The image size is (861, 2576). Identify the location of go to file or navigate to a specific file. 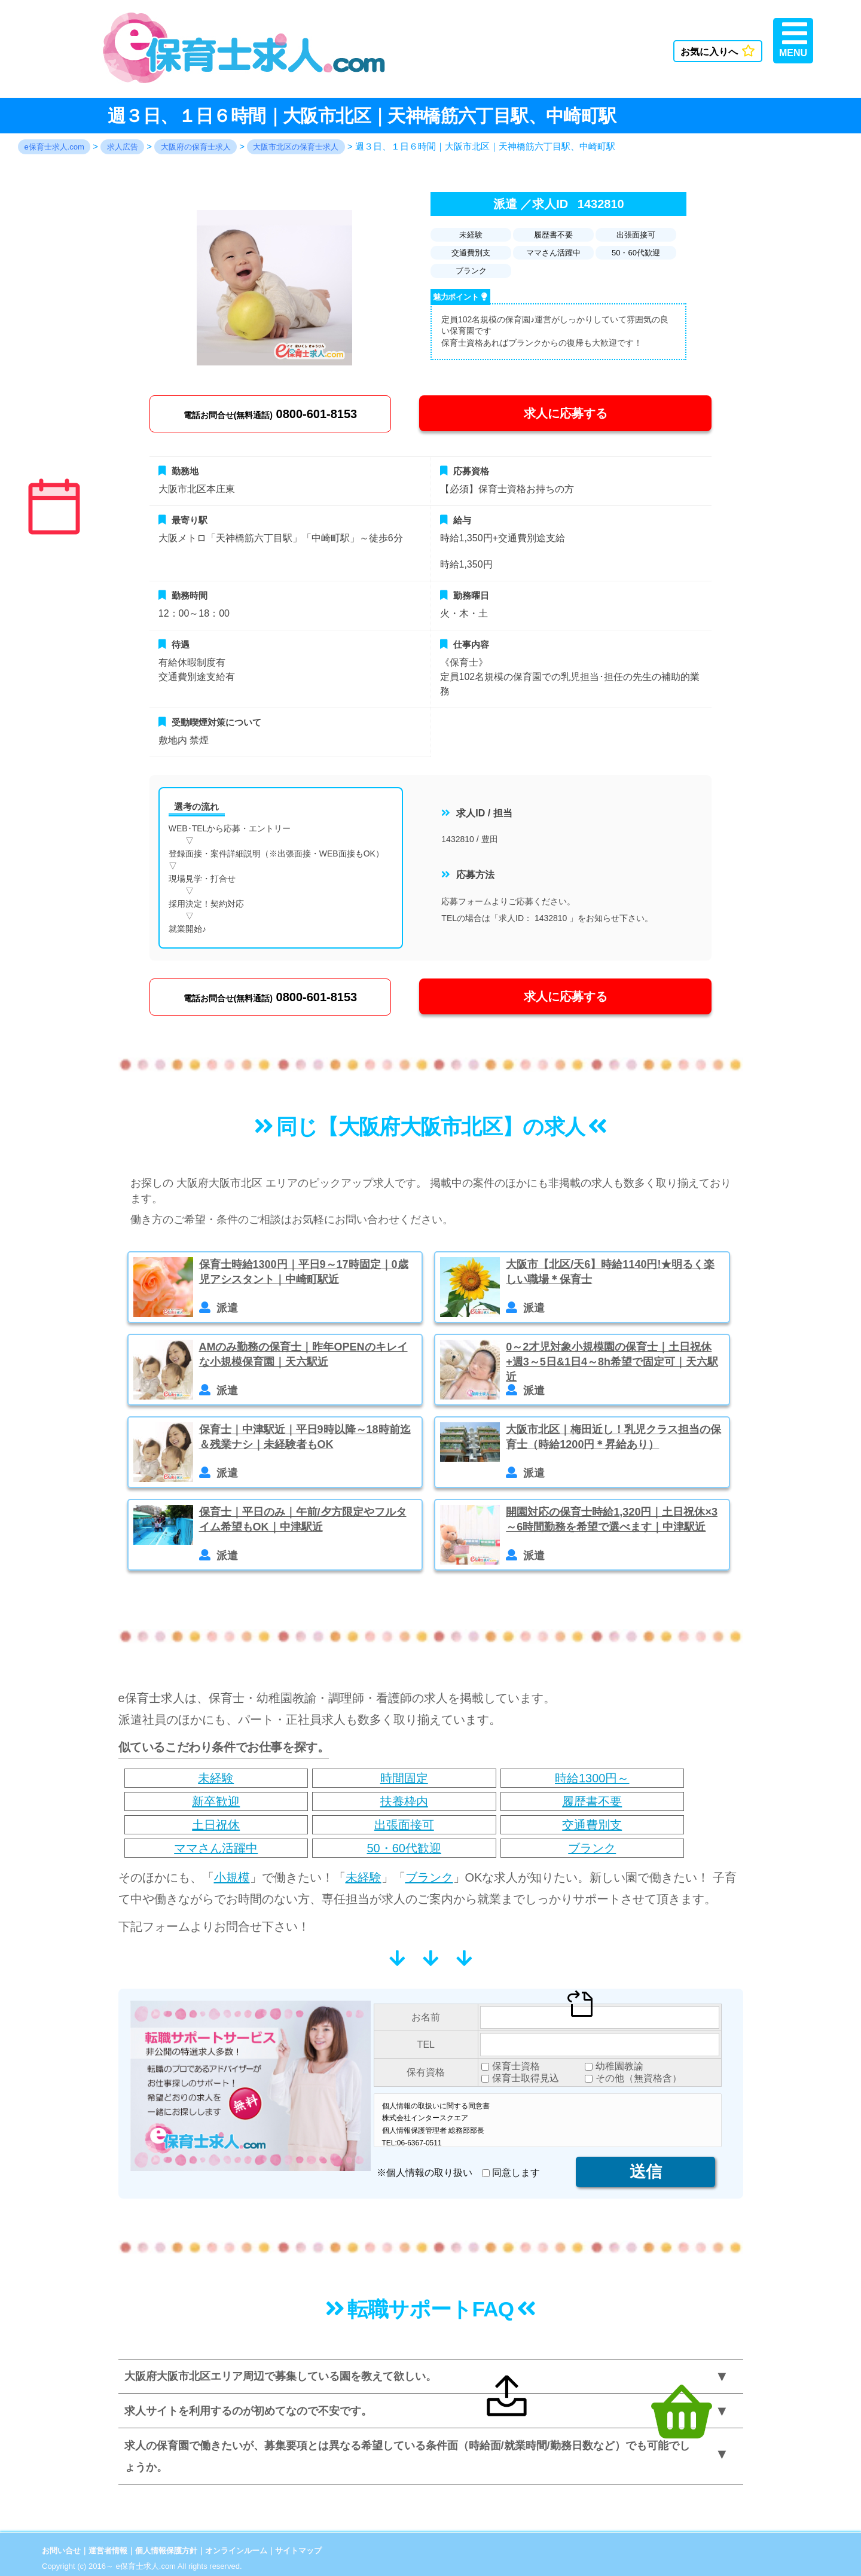
(582, 2004).